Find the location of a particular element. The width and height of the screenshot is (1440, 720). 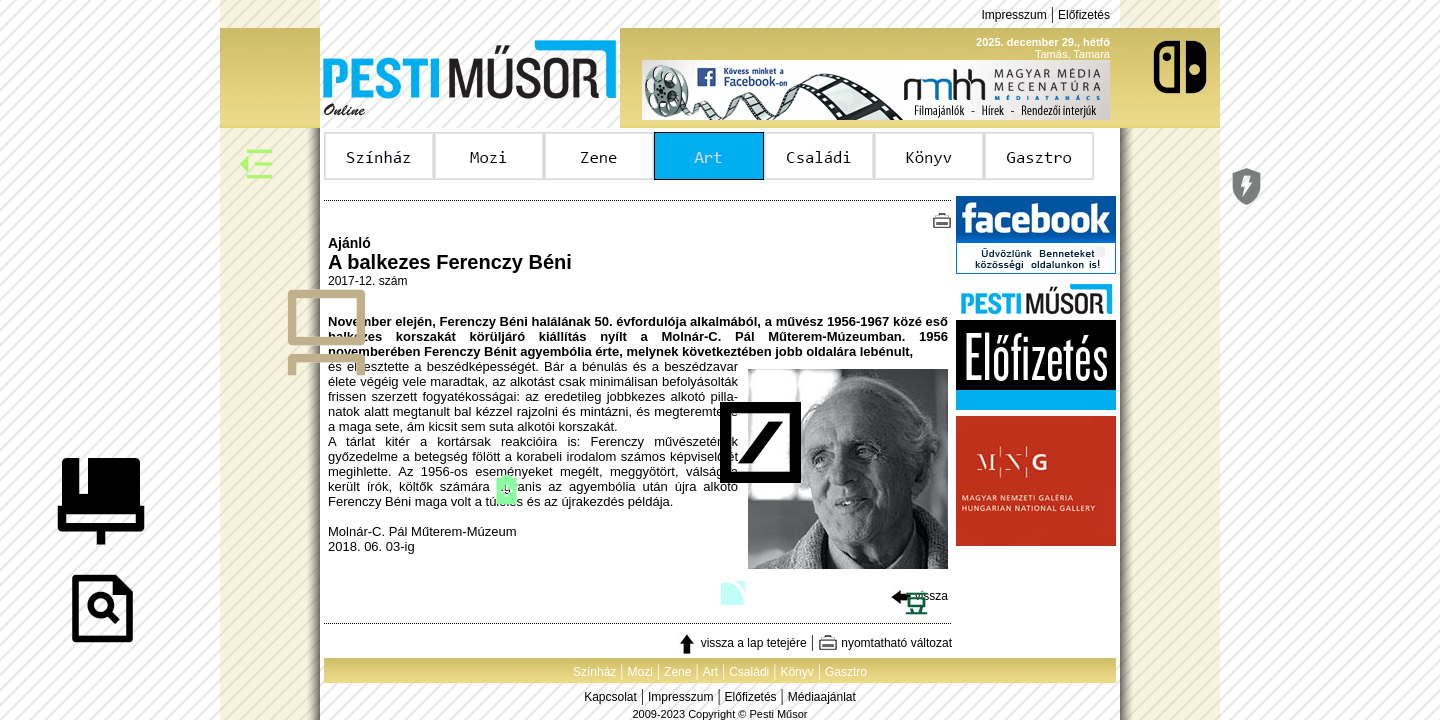

access Deutsche Bank banking services is located at coordinates (760, 442).